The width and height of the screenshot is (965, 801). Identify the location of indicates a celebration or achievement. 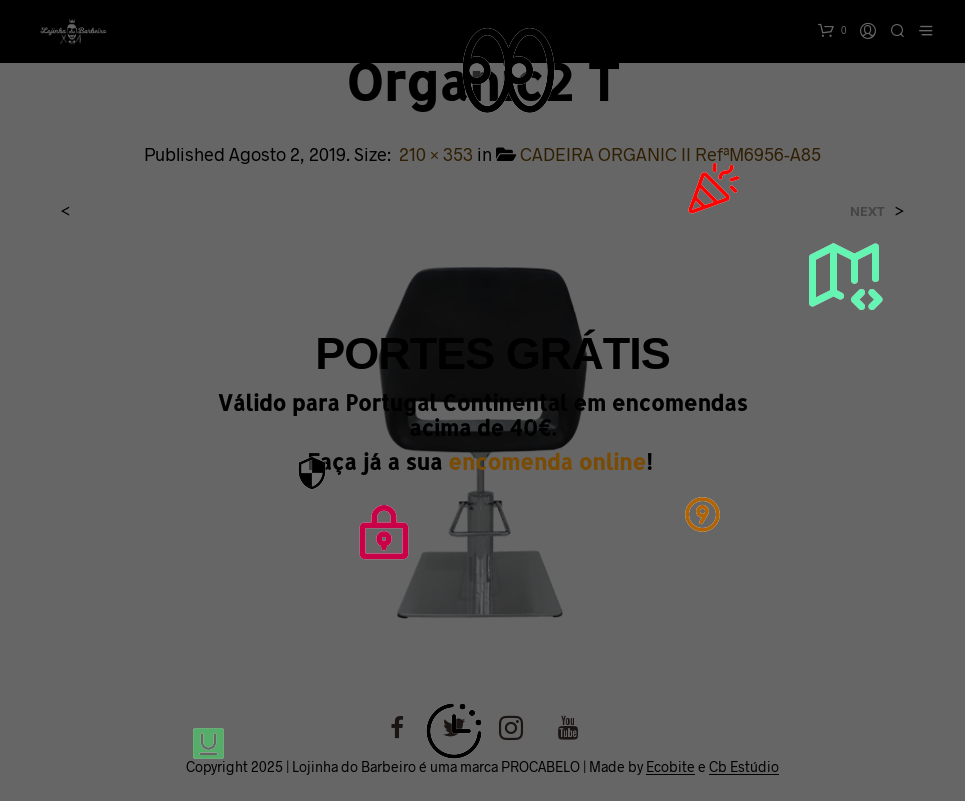
(711, 191).